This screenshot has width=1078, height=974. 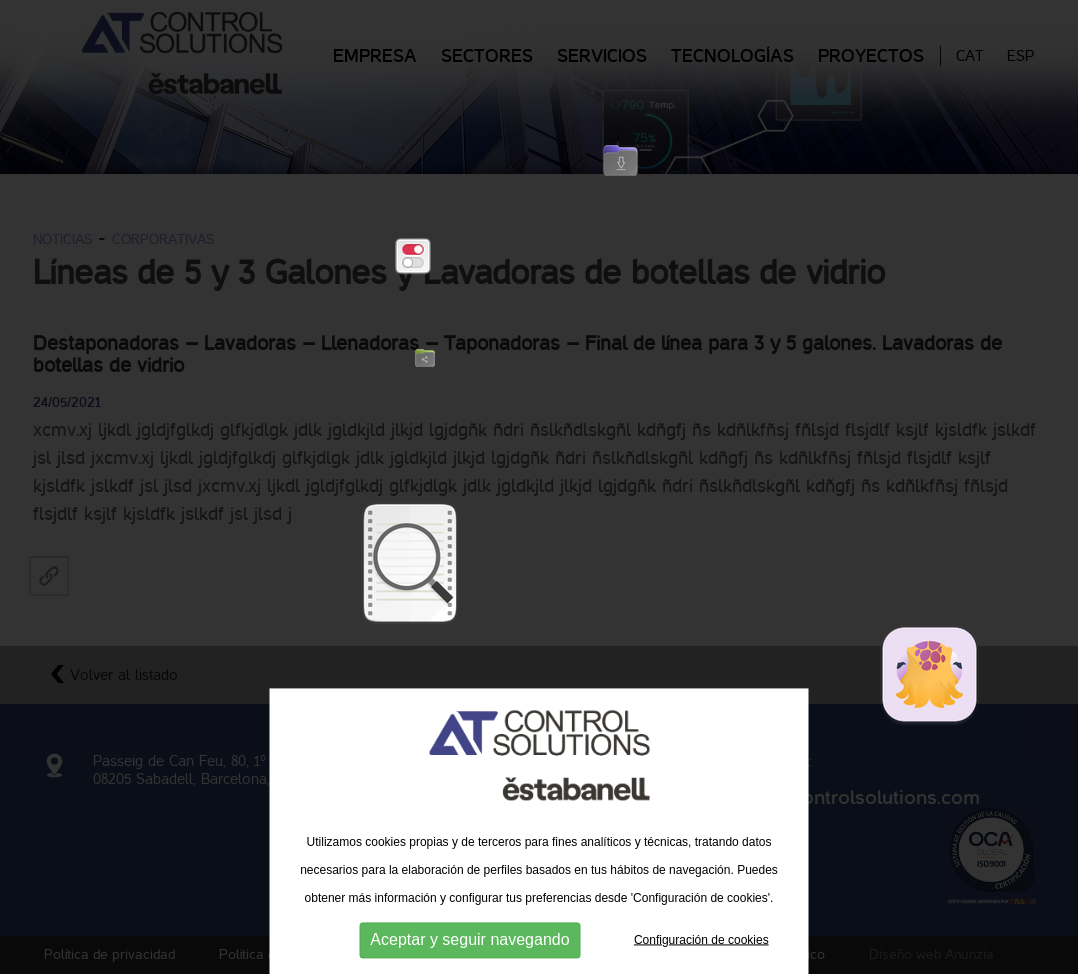 I want to click on open desktop preferences or settings, so click(x=413, y=256).